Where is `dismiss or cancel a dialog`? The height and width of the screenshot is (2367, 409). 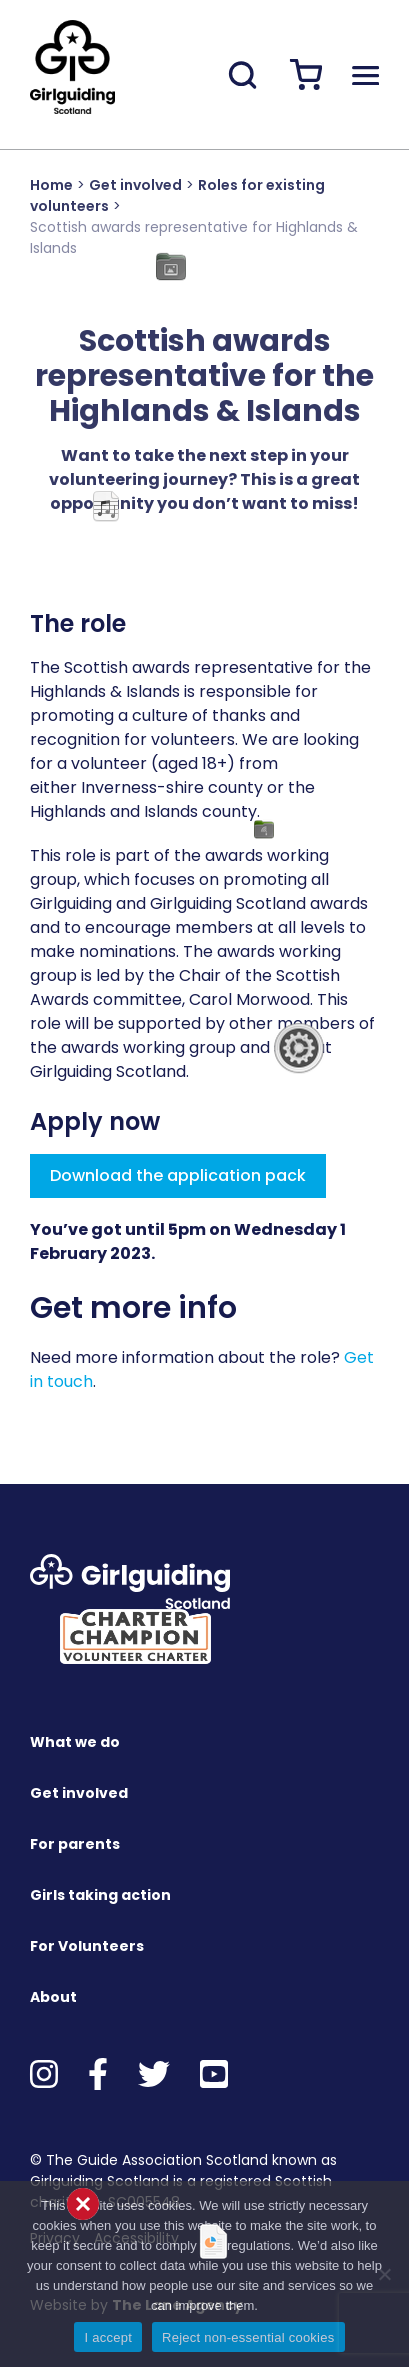 dismiss or cancel a dialog is located at coordinates (83, 2204).